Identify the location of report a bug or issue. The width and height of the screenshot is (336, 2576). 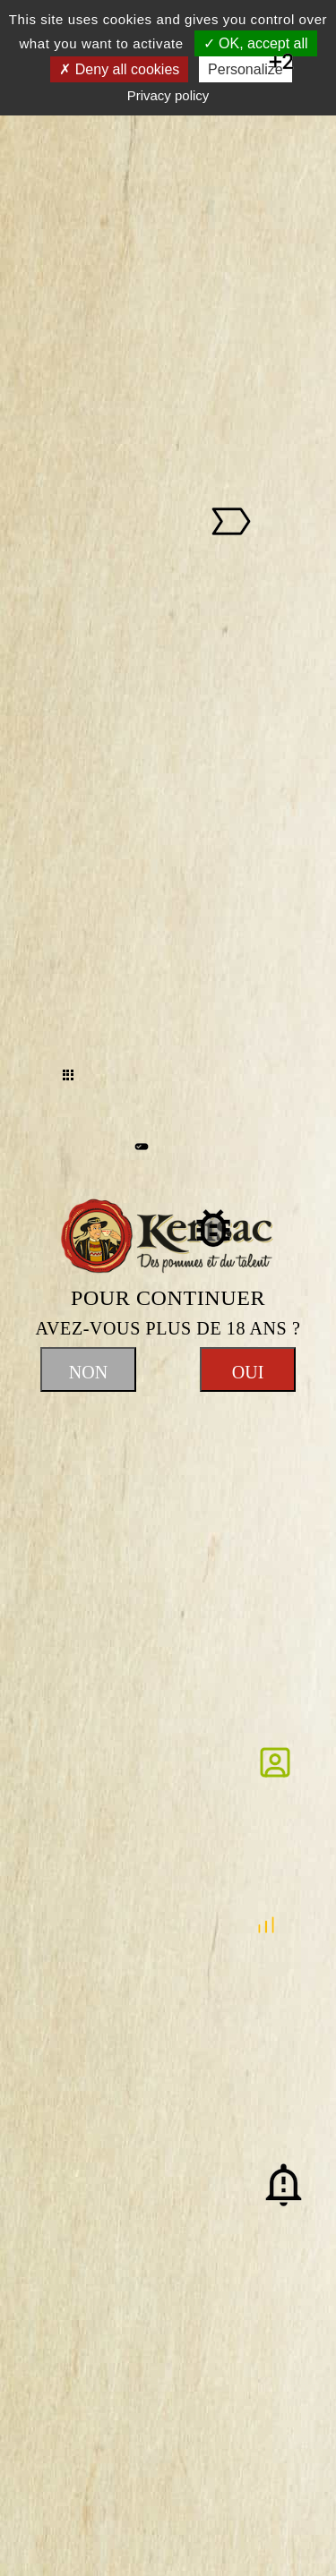
(213, 1228).